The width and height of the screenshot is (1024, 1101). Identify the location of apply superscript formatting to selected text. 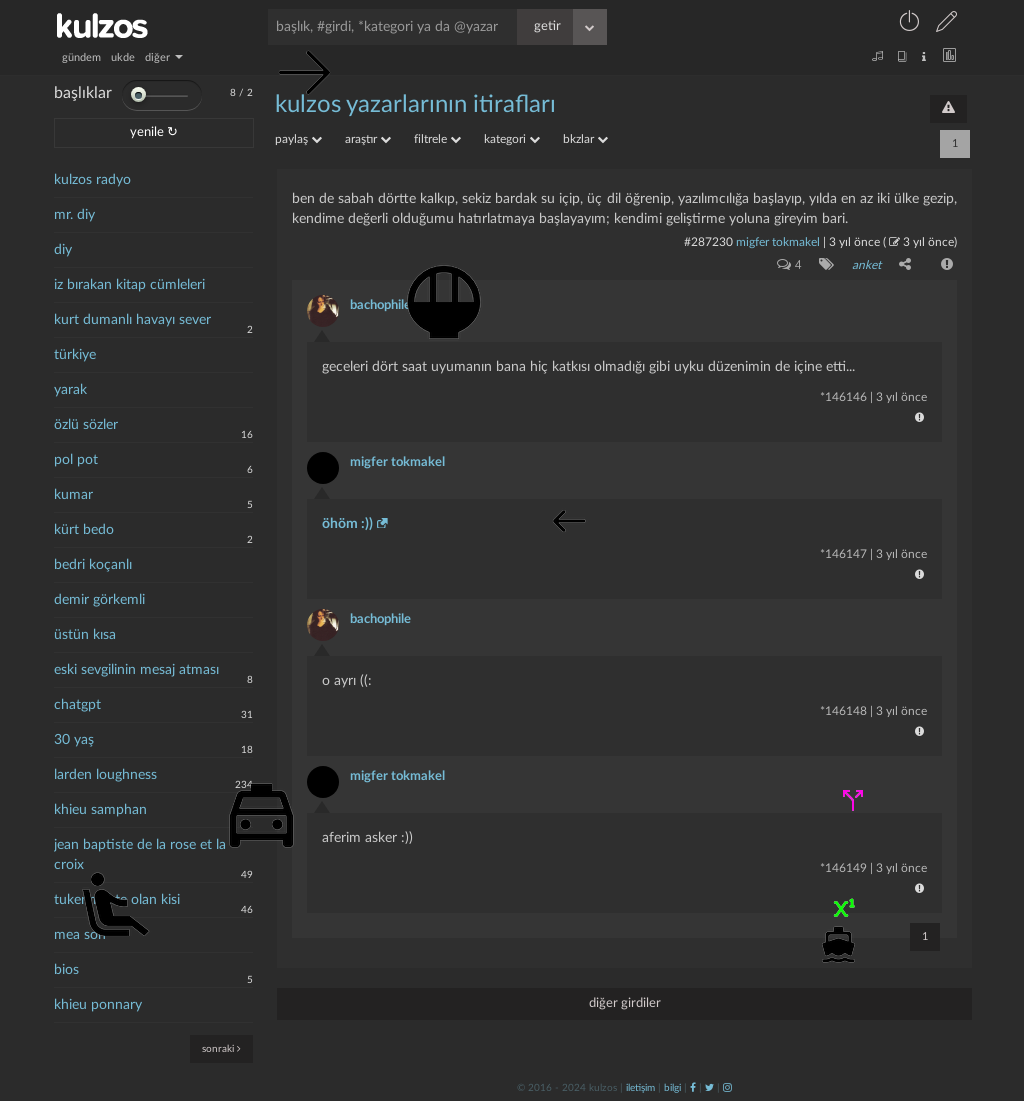
(843, 909).